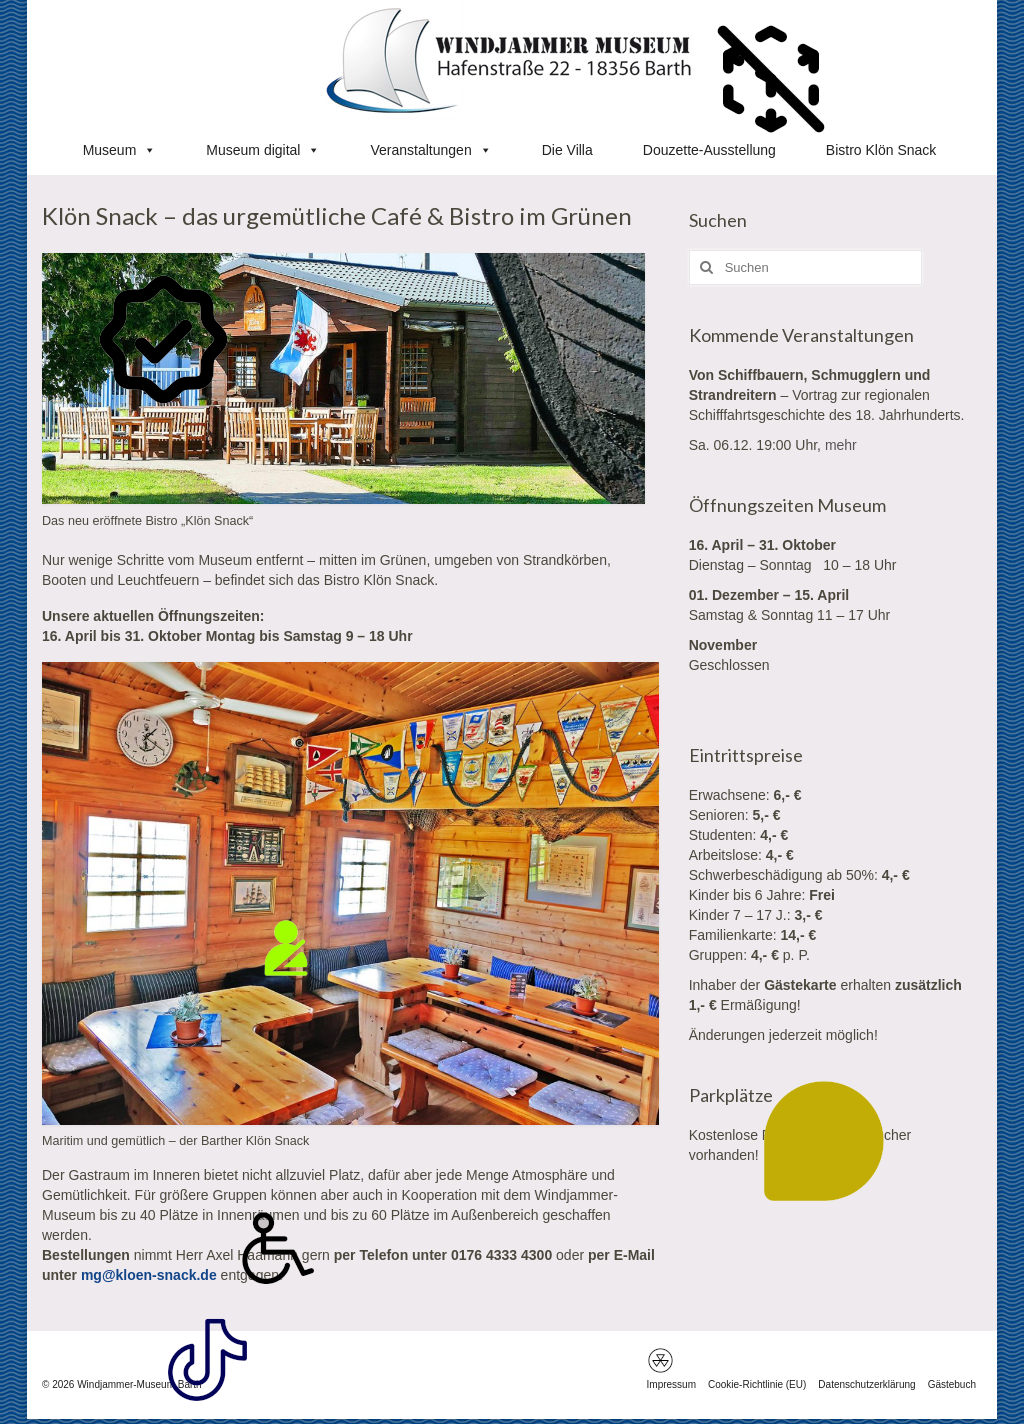 Image resolution: width=1024 pixels, height=1424 pixels. Describe the element at coordinates (207, 1361) in the screenshot. I see `open the TikTok app` at that location.